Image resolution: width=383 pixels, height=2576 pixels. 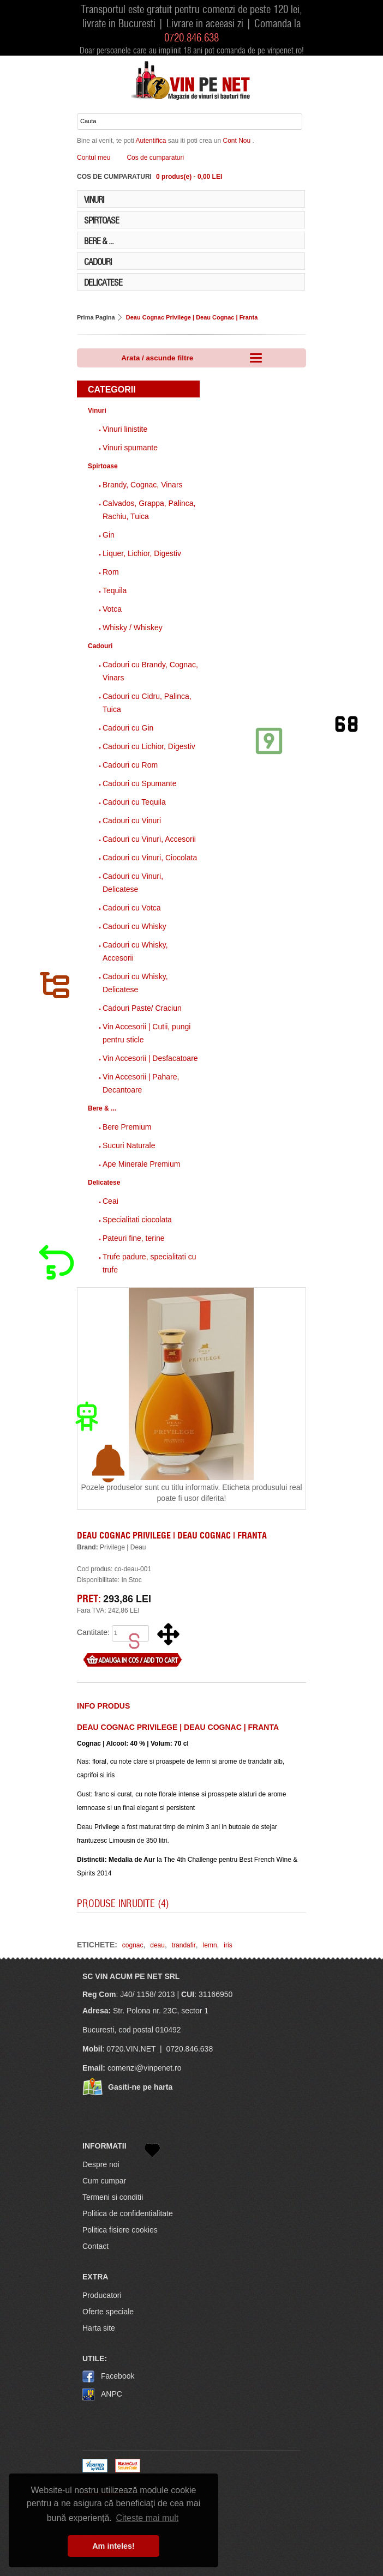 I want to click on view subtasks within a project, so click(x=55, y=985).